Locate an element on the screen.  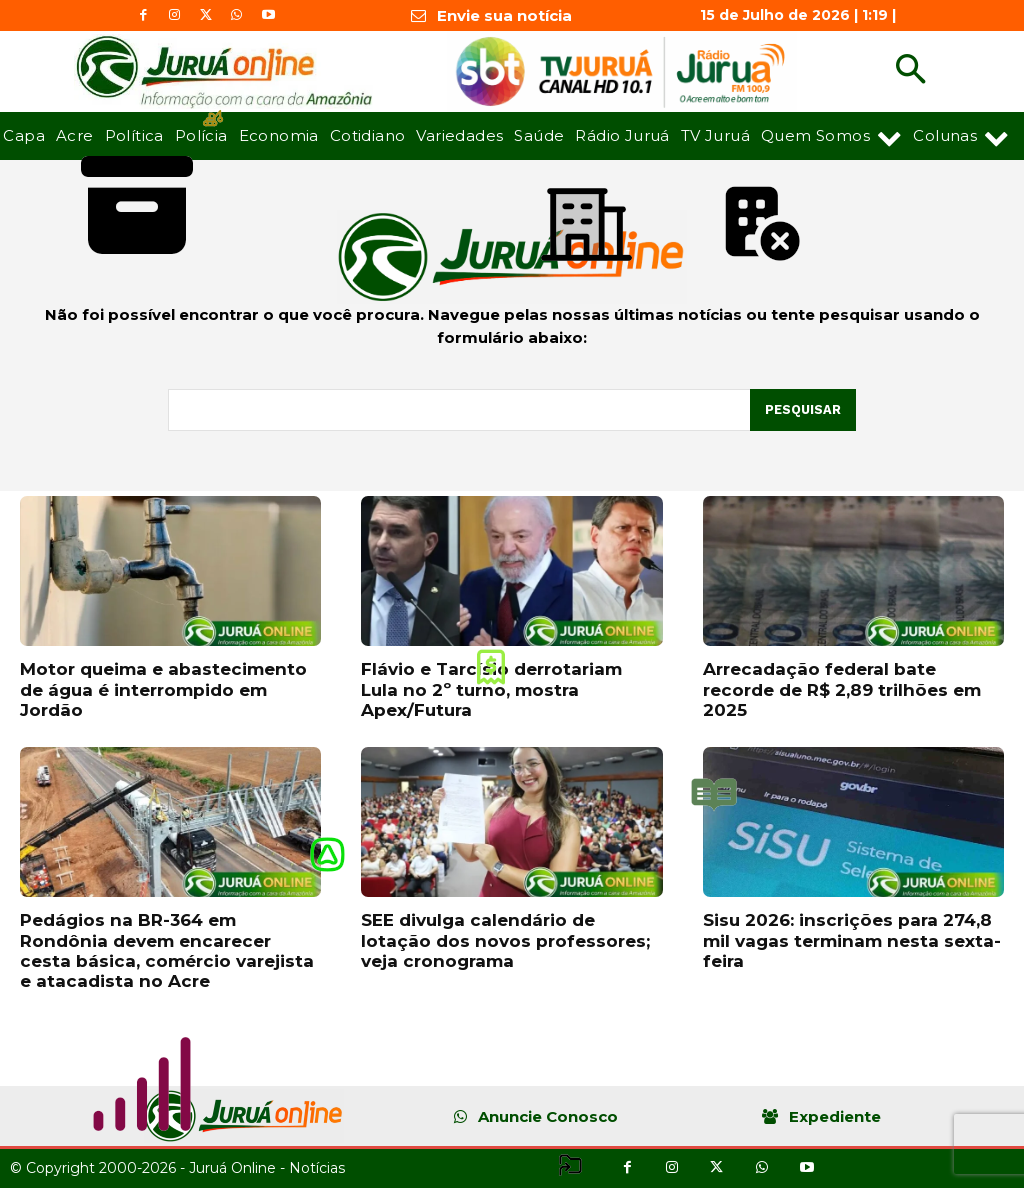
demolition or destruction tool is located at coordinates (213, 118).